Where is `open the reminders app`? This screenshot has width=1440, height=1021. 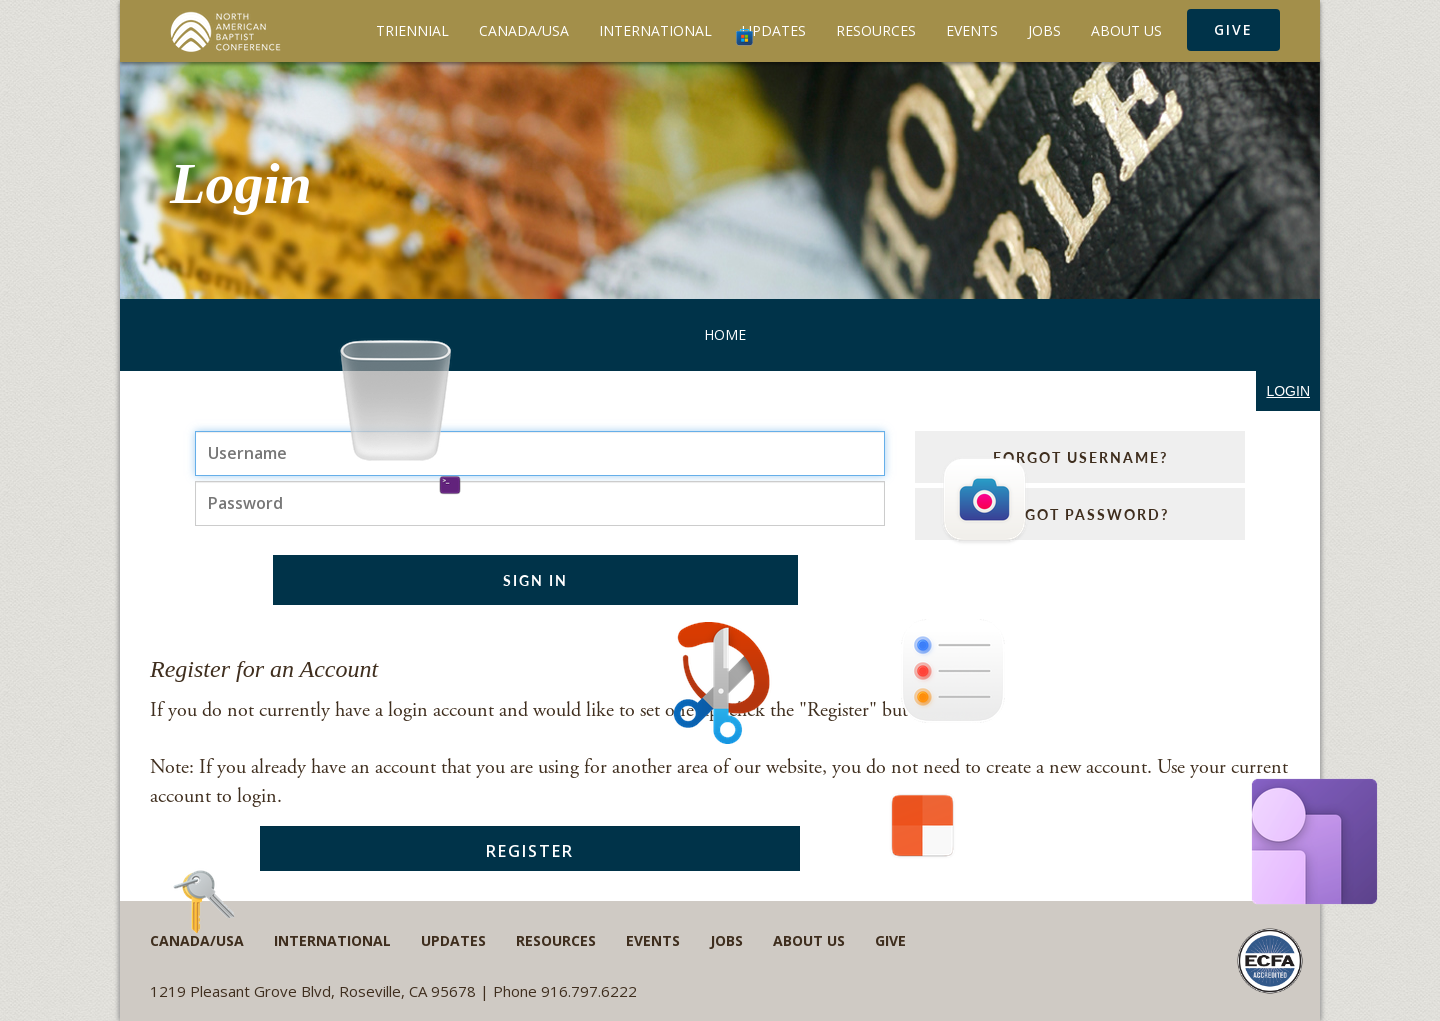 open the reminders app is located at coordinates (953, 671).